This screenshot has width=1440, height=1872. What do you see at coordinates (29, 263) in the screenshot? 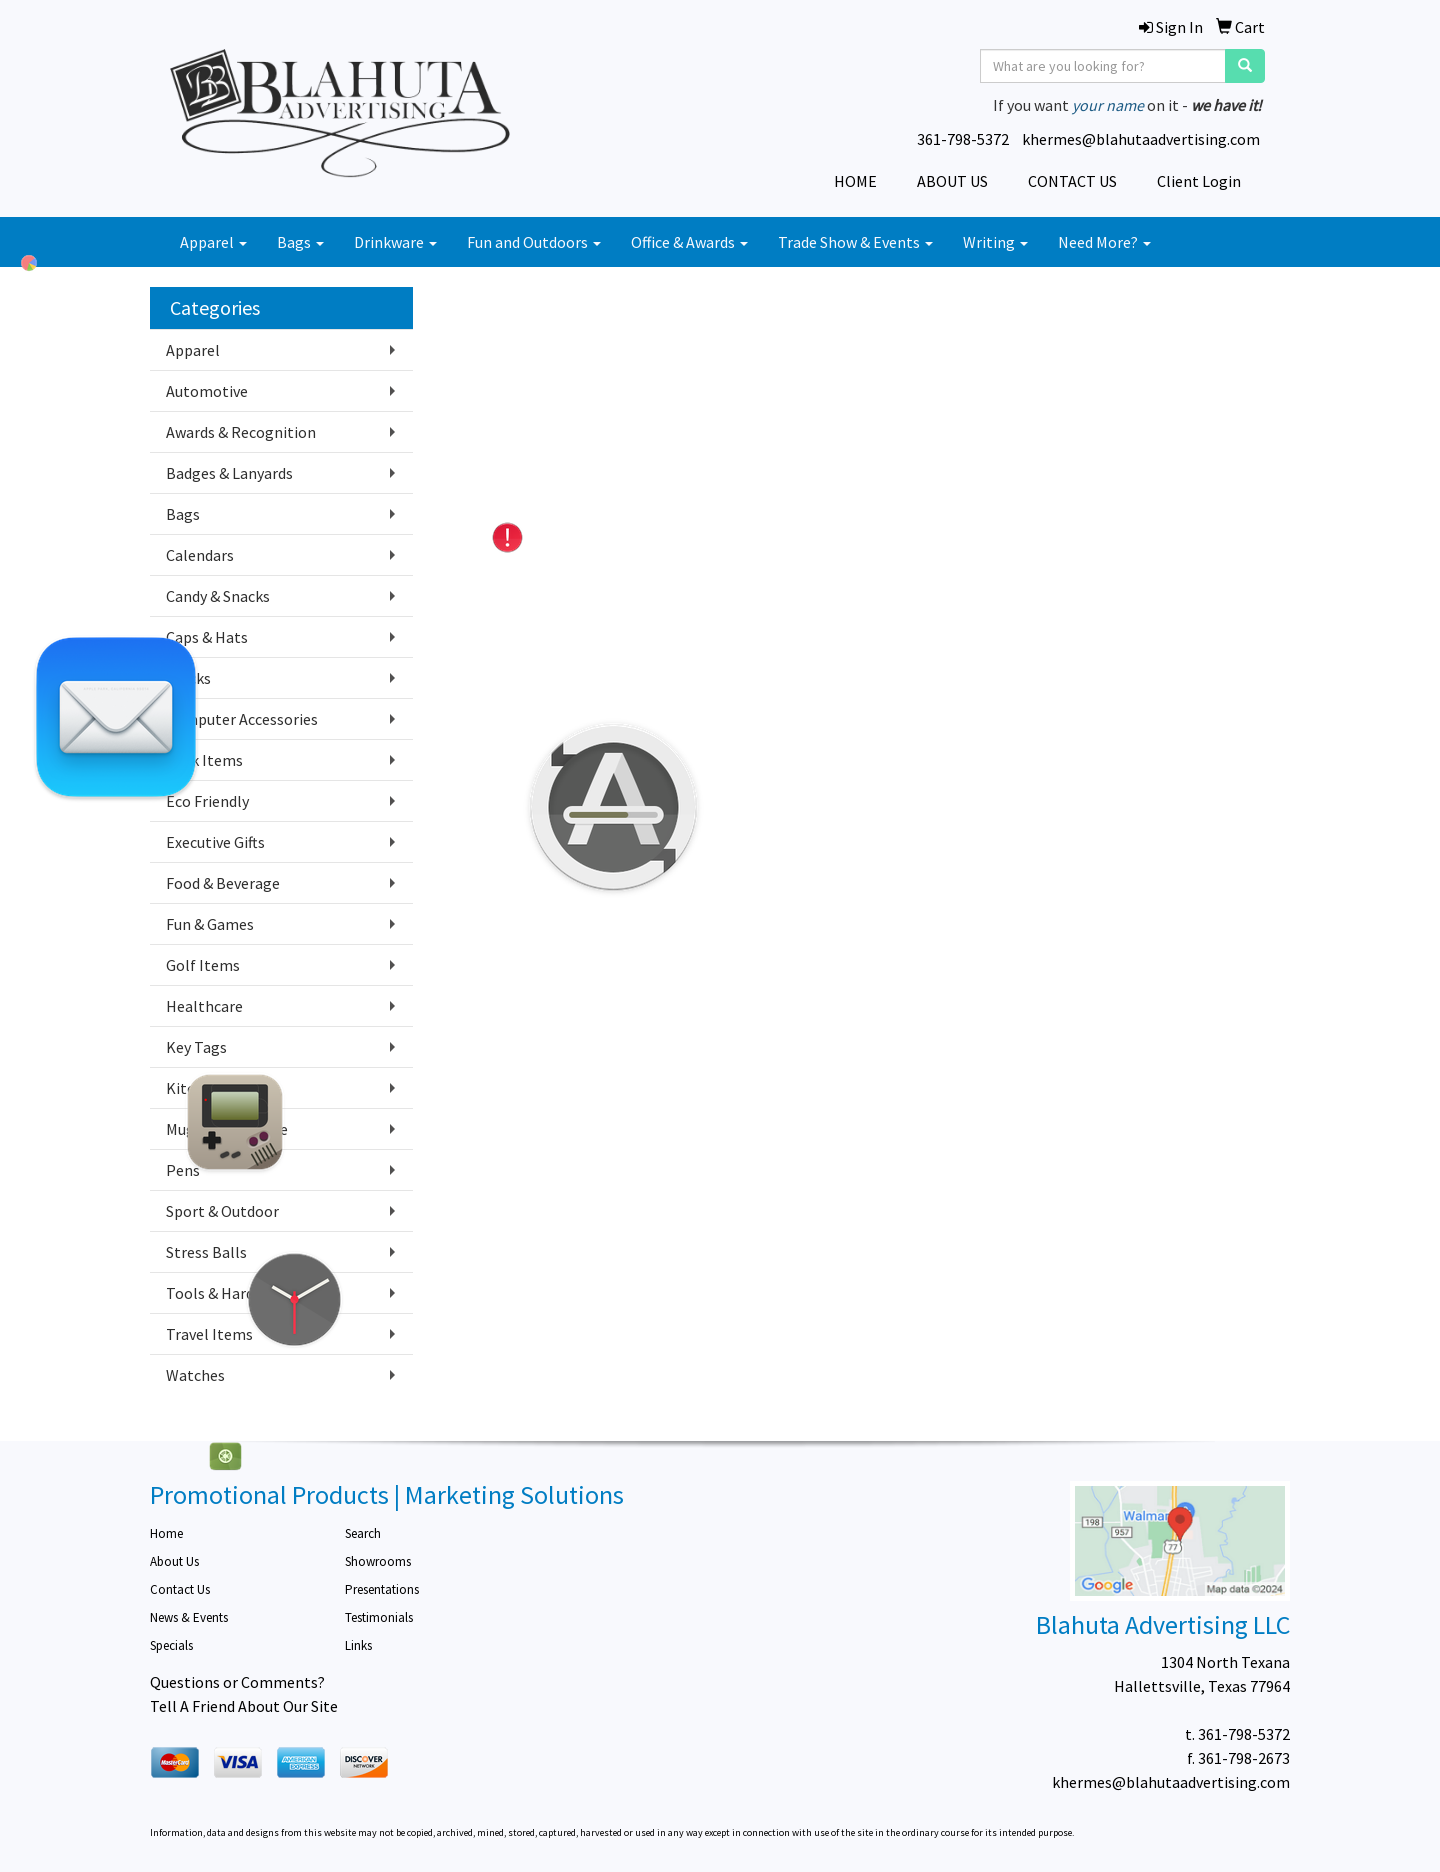
I see `open disk usage analyzer` at bounding box center [29, 263].